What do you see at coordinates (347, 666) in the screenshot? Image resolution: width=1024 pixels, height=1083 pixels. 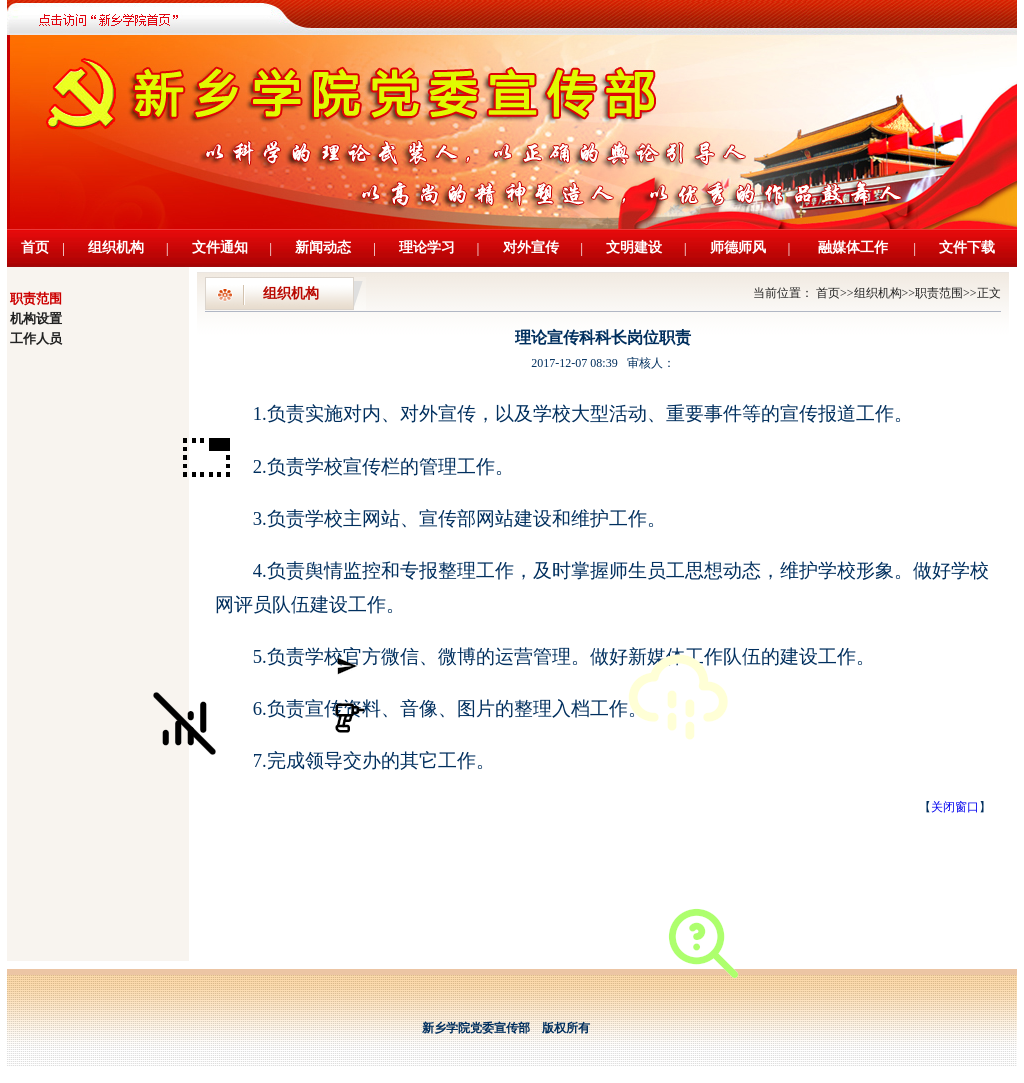 I see `send a message or form` at bounding box center [347, 666].